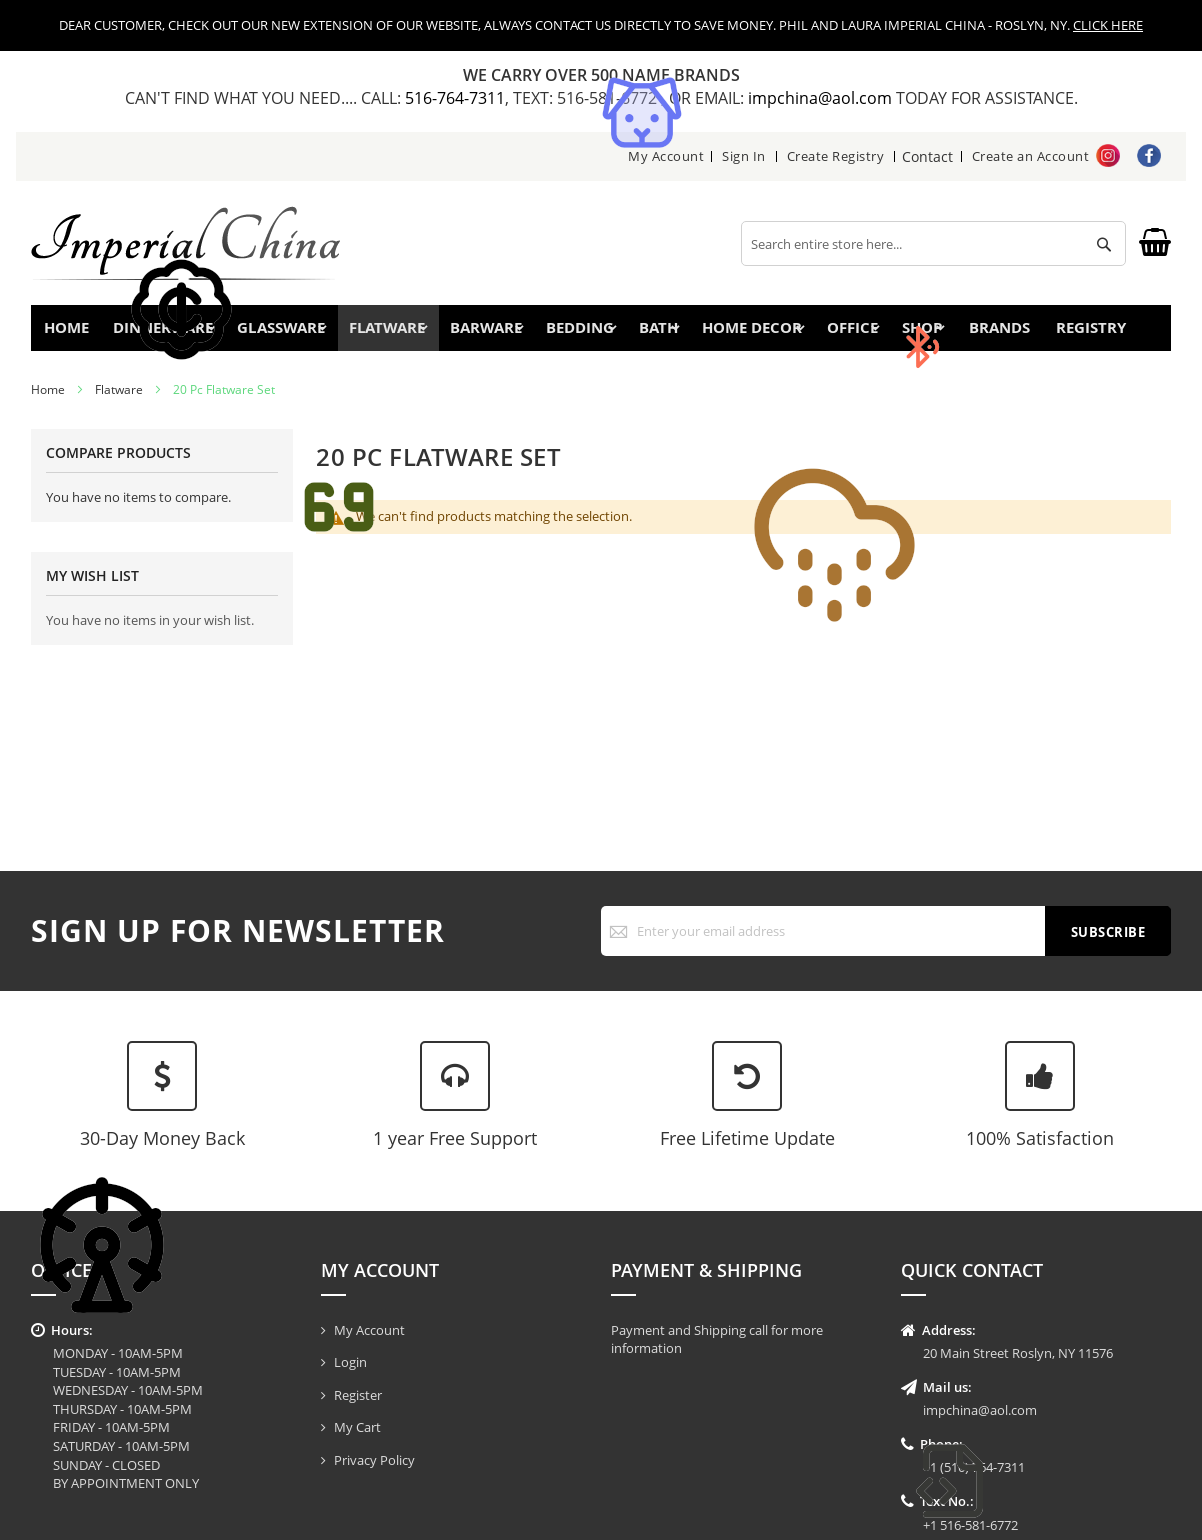  Describe the element at coordinates (834, 541) in the screenshot. I see `indicates light rain or drizzle conditions` at that location.